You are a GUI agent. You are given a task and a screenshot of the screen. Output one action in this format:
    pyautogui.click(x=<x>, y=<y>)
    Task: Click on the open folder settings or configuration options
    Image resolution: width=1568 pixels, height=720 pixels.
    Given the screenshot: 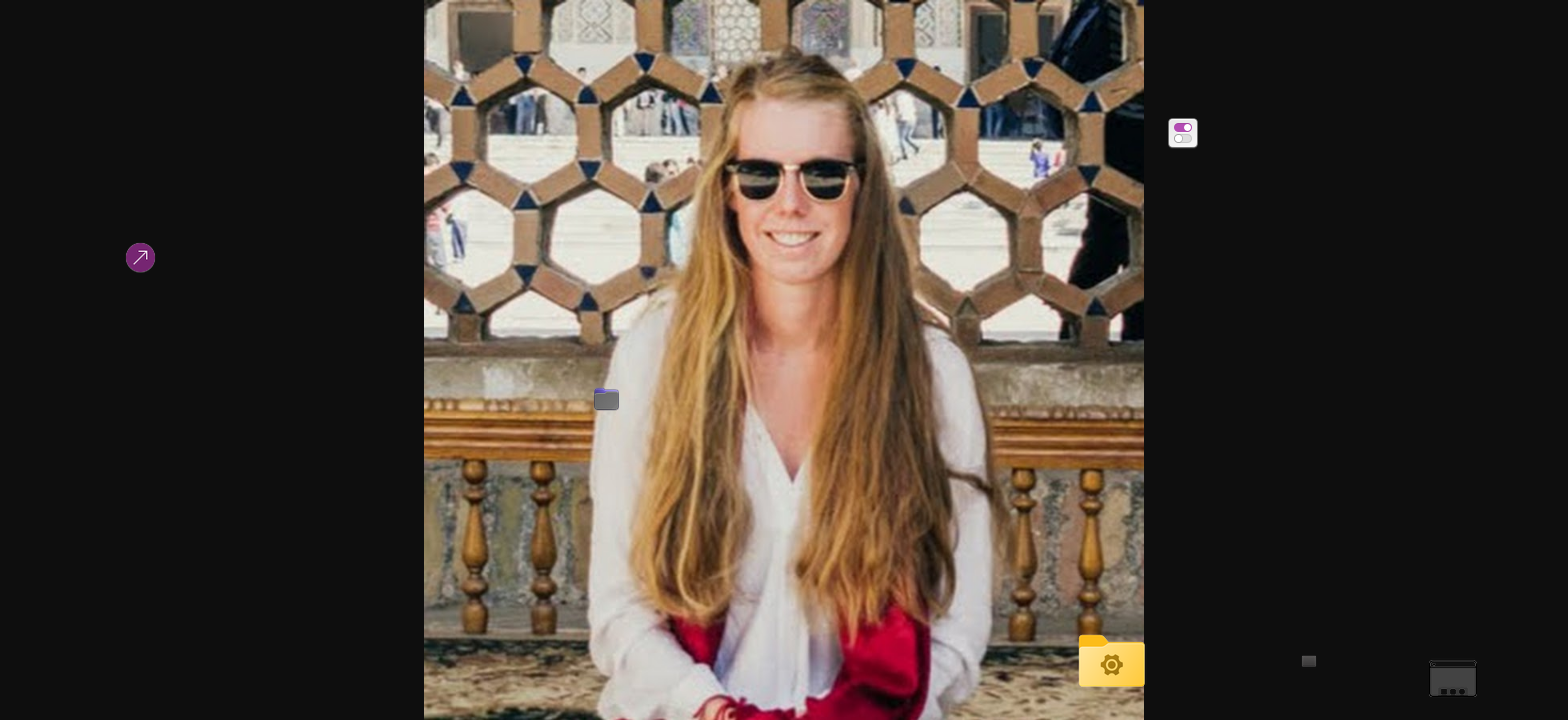 What is the action you would take?
    pyautogui.click(x=1111, y=662)
    